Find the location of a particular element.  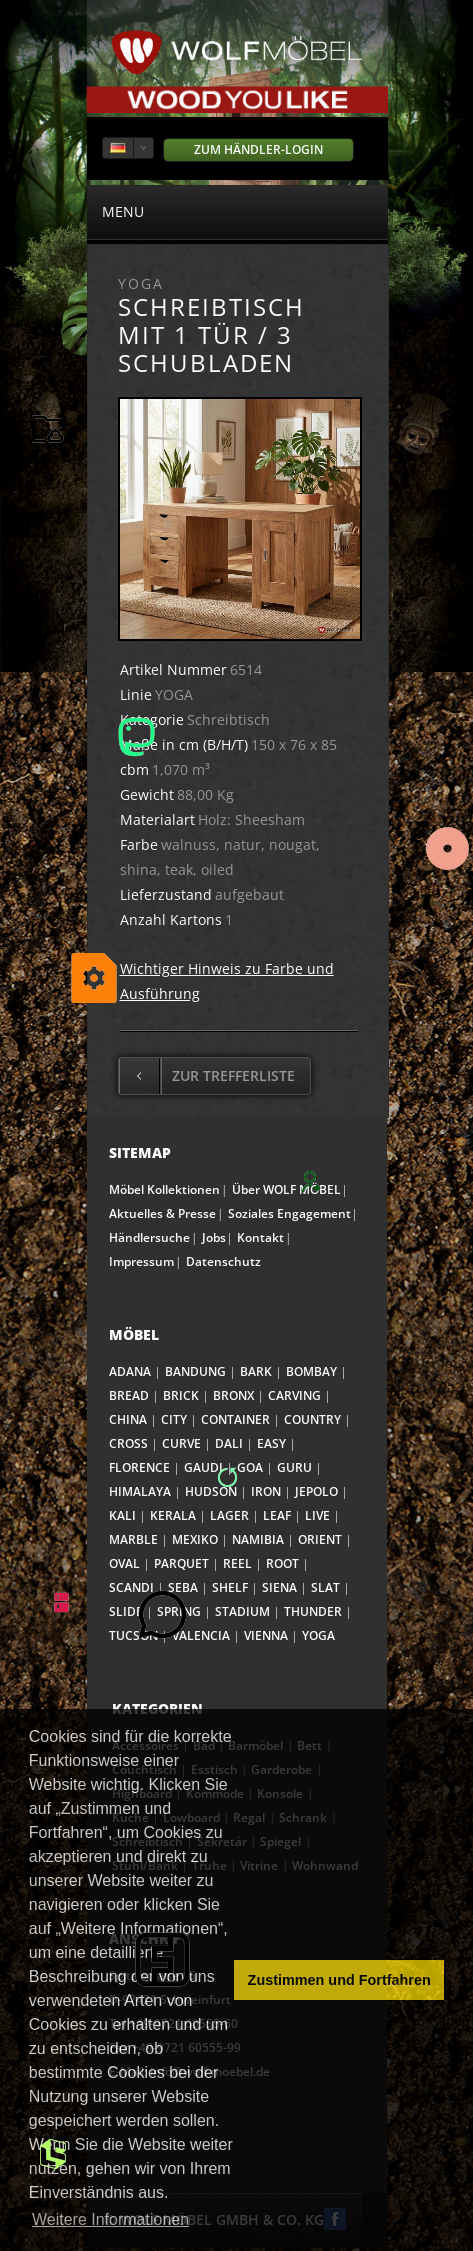

reset to previous state is located at coordinates (227, 1477).